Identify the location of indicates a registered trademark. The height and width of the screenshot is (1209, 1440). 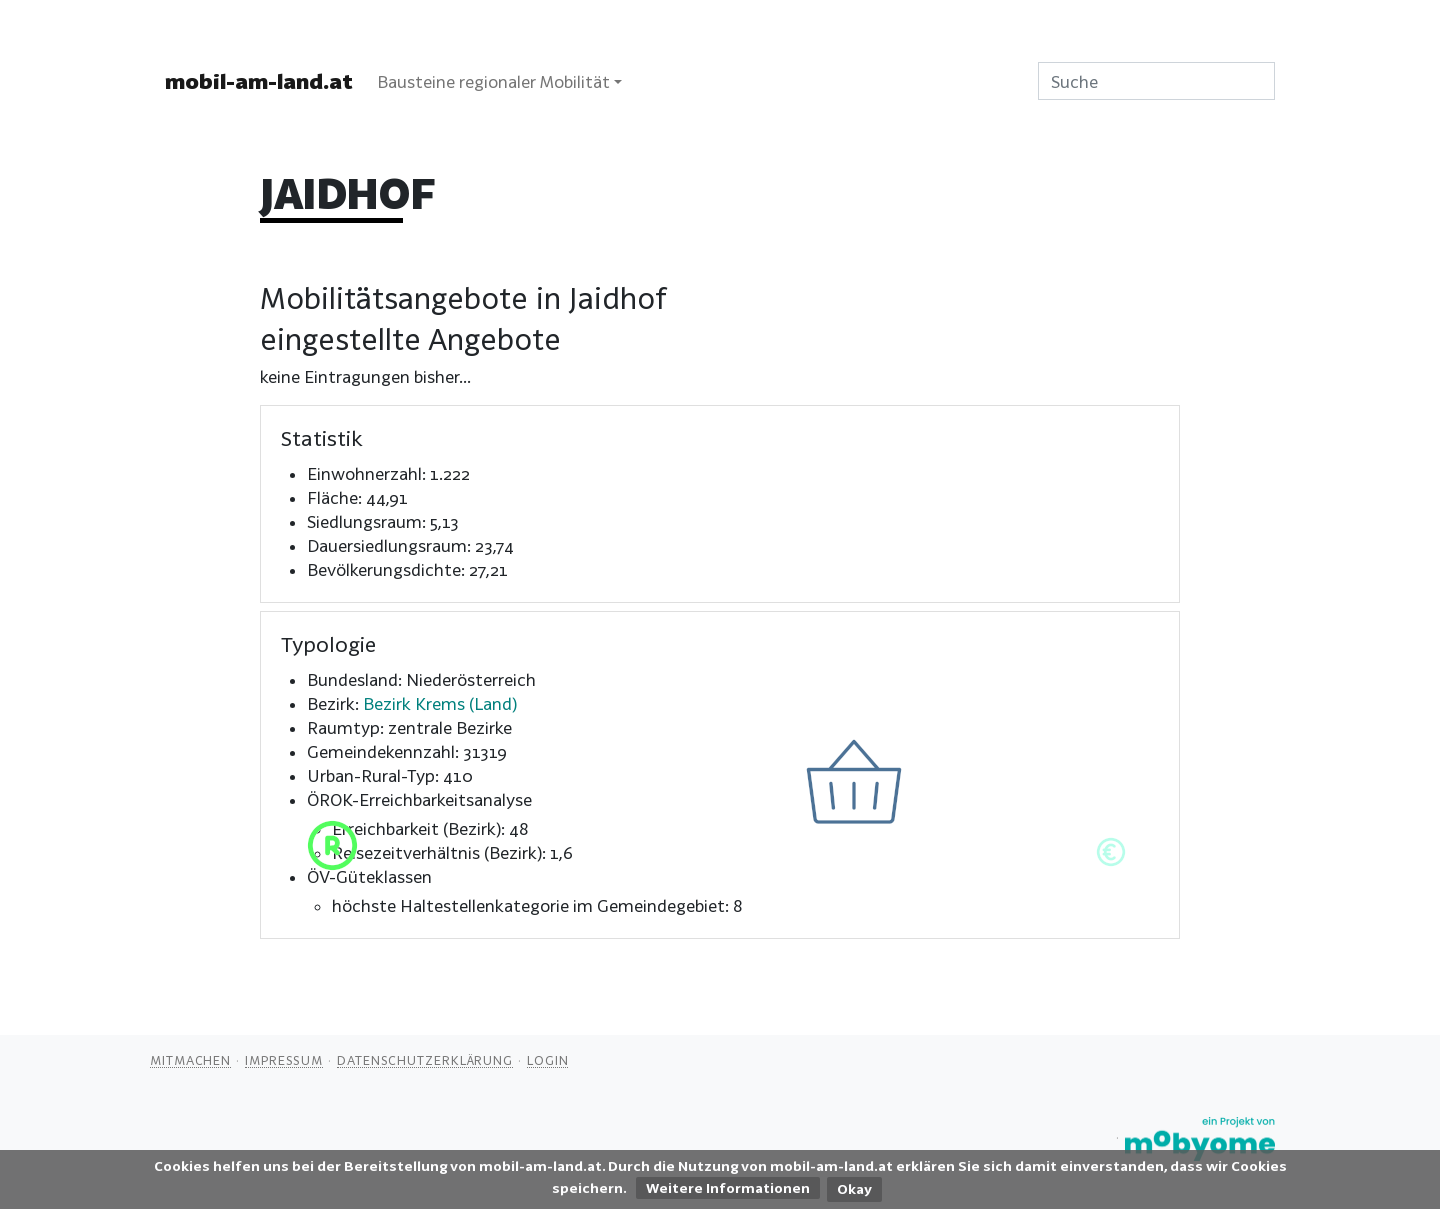
(332, 845).